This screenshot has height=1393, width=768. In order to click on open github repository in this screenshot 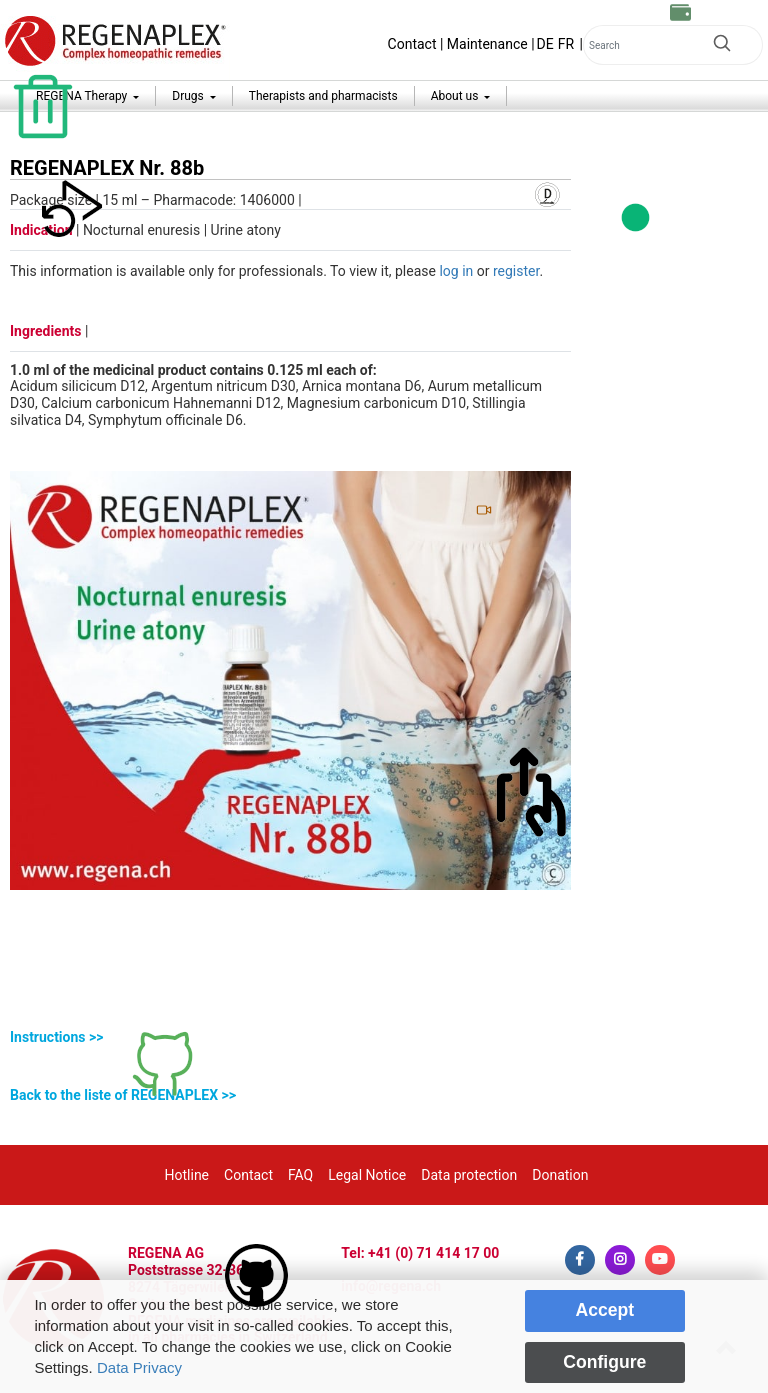, I will do `click(162, 1064)`.